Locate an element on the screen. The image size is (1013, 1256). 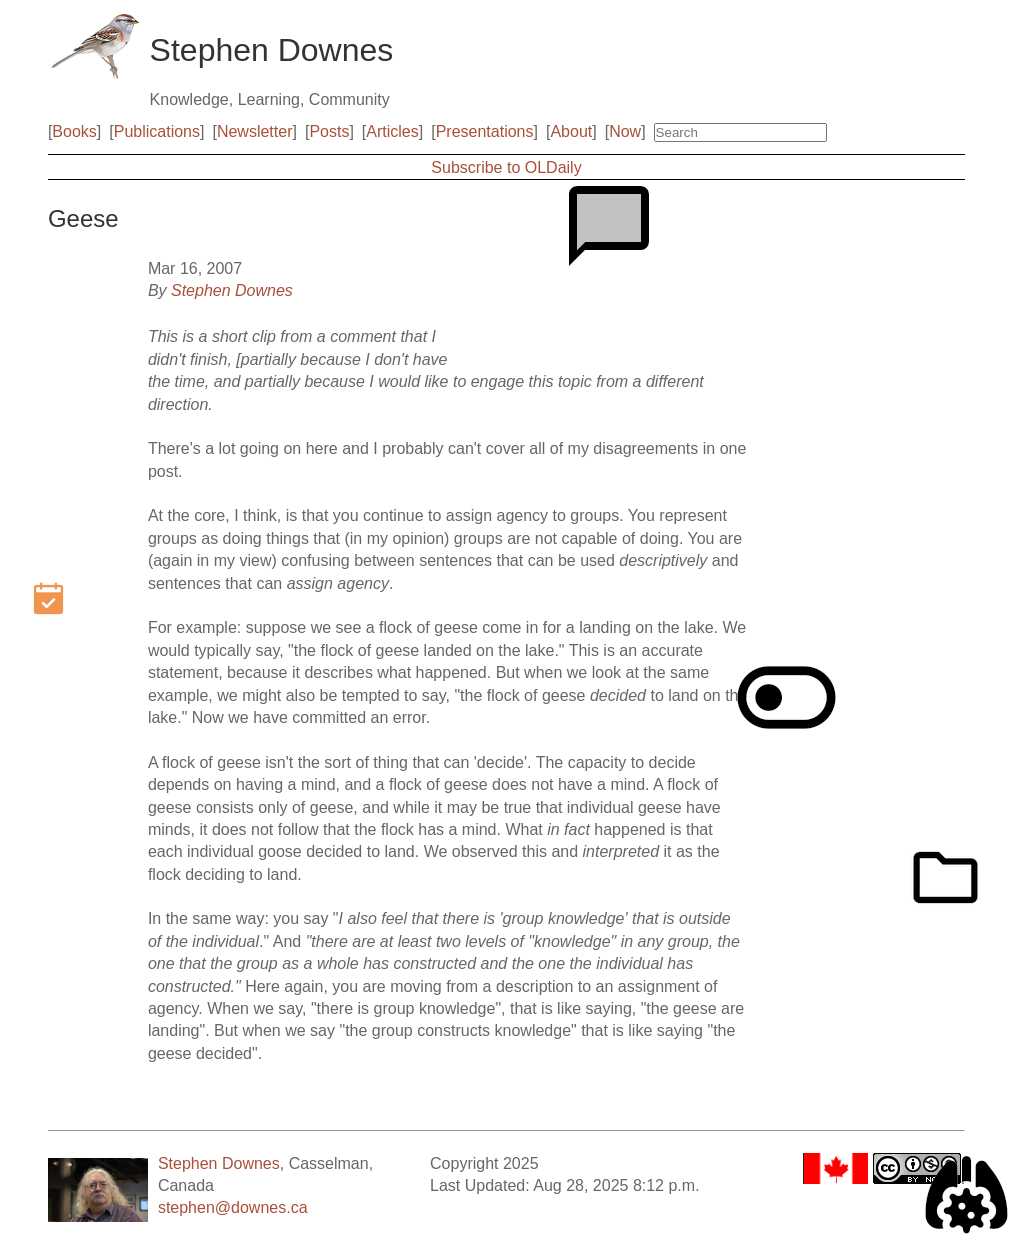
open chat or messaging is located at coordinates (609, 226).